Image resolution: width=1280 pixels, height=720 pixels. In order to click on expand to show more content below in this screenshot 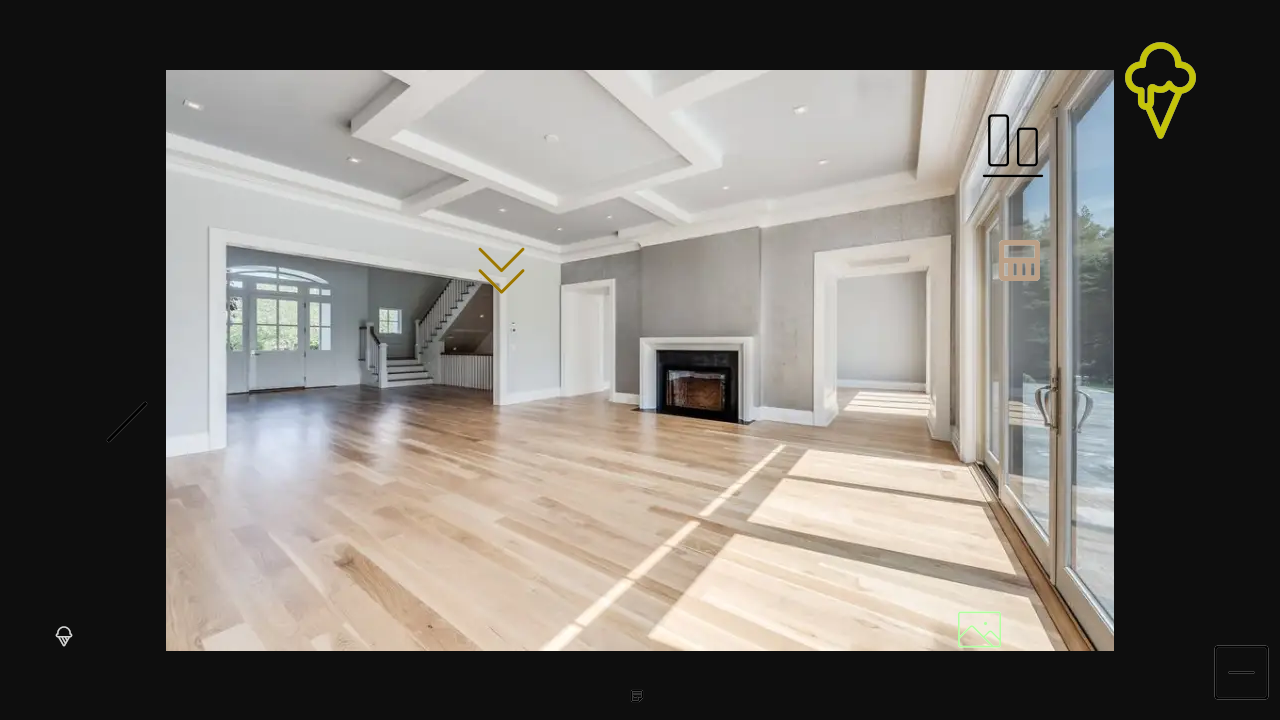, I will do `click(501, 268)`.